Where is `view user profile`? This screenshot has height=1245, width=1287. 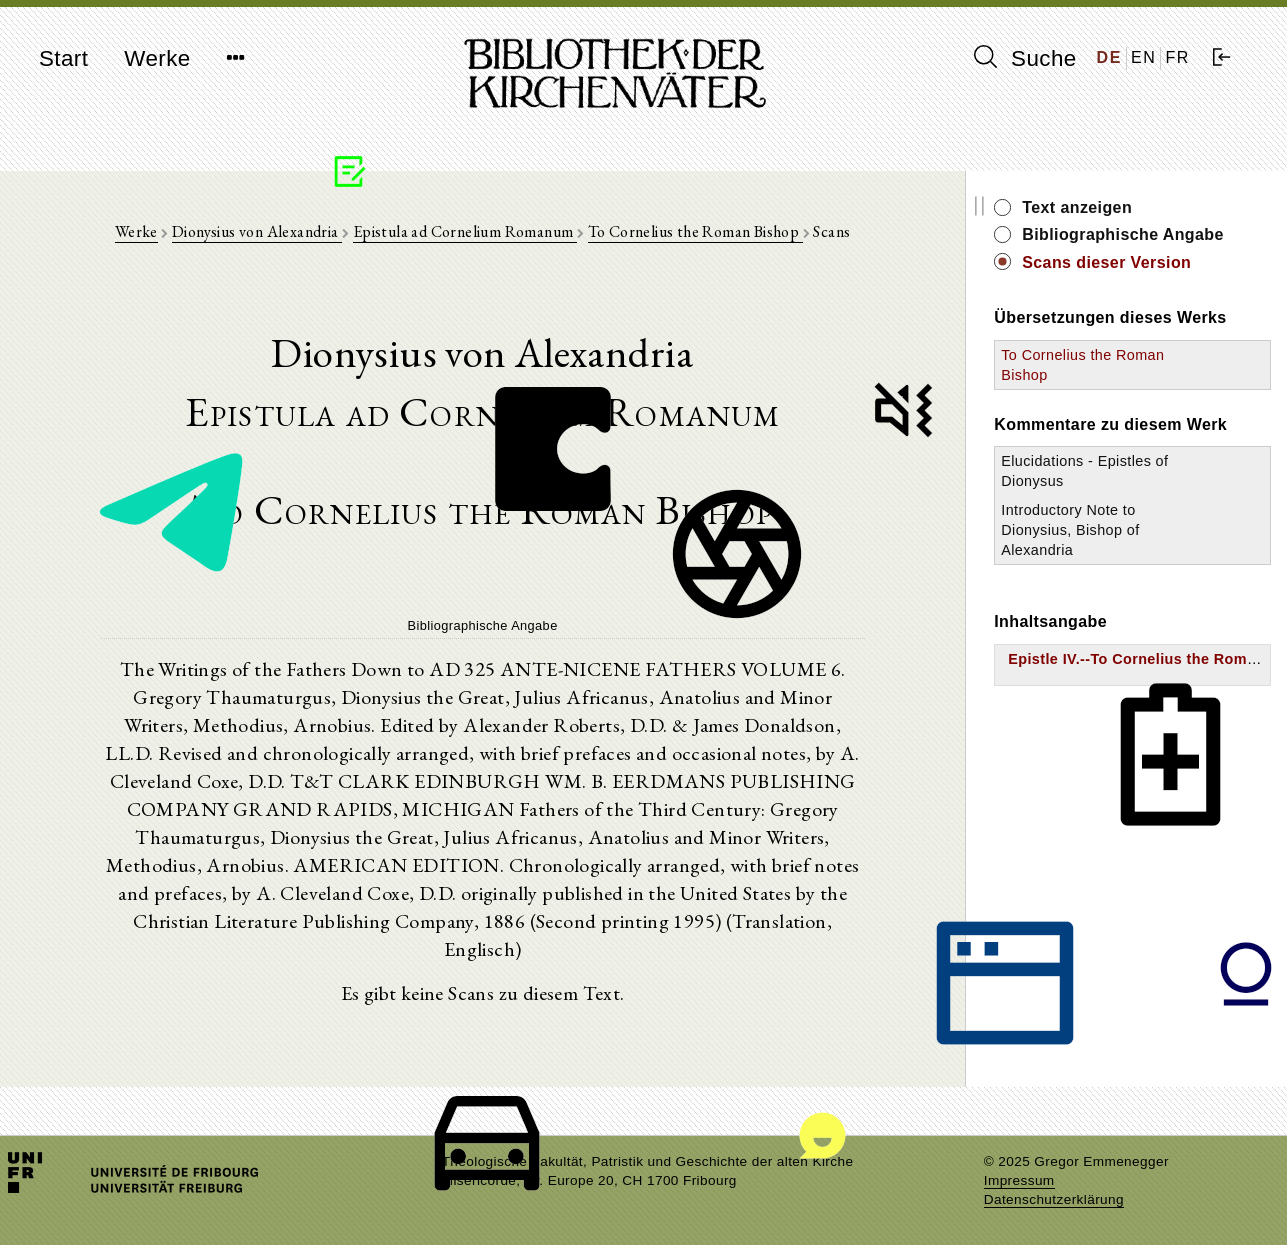
view user profile is located at coordinates (1246, 974).